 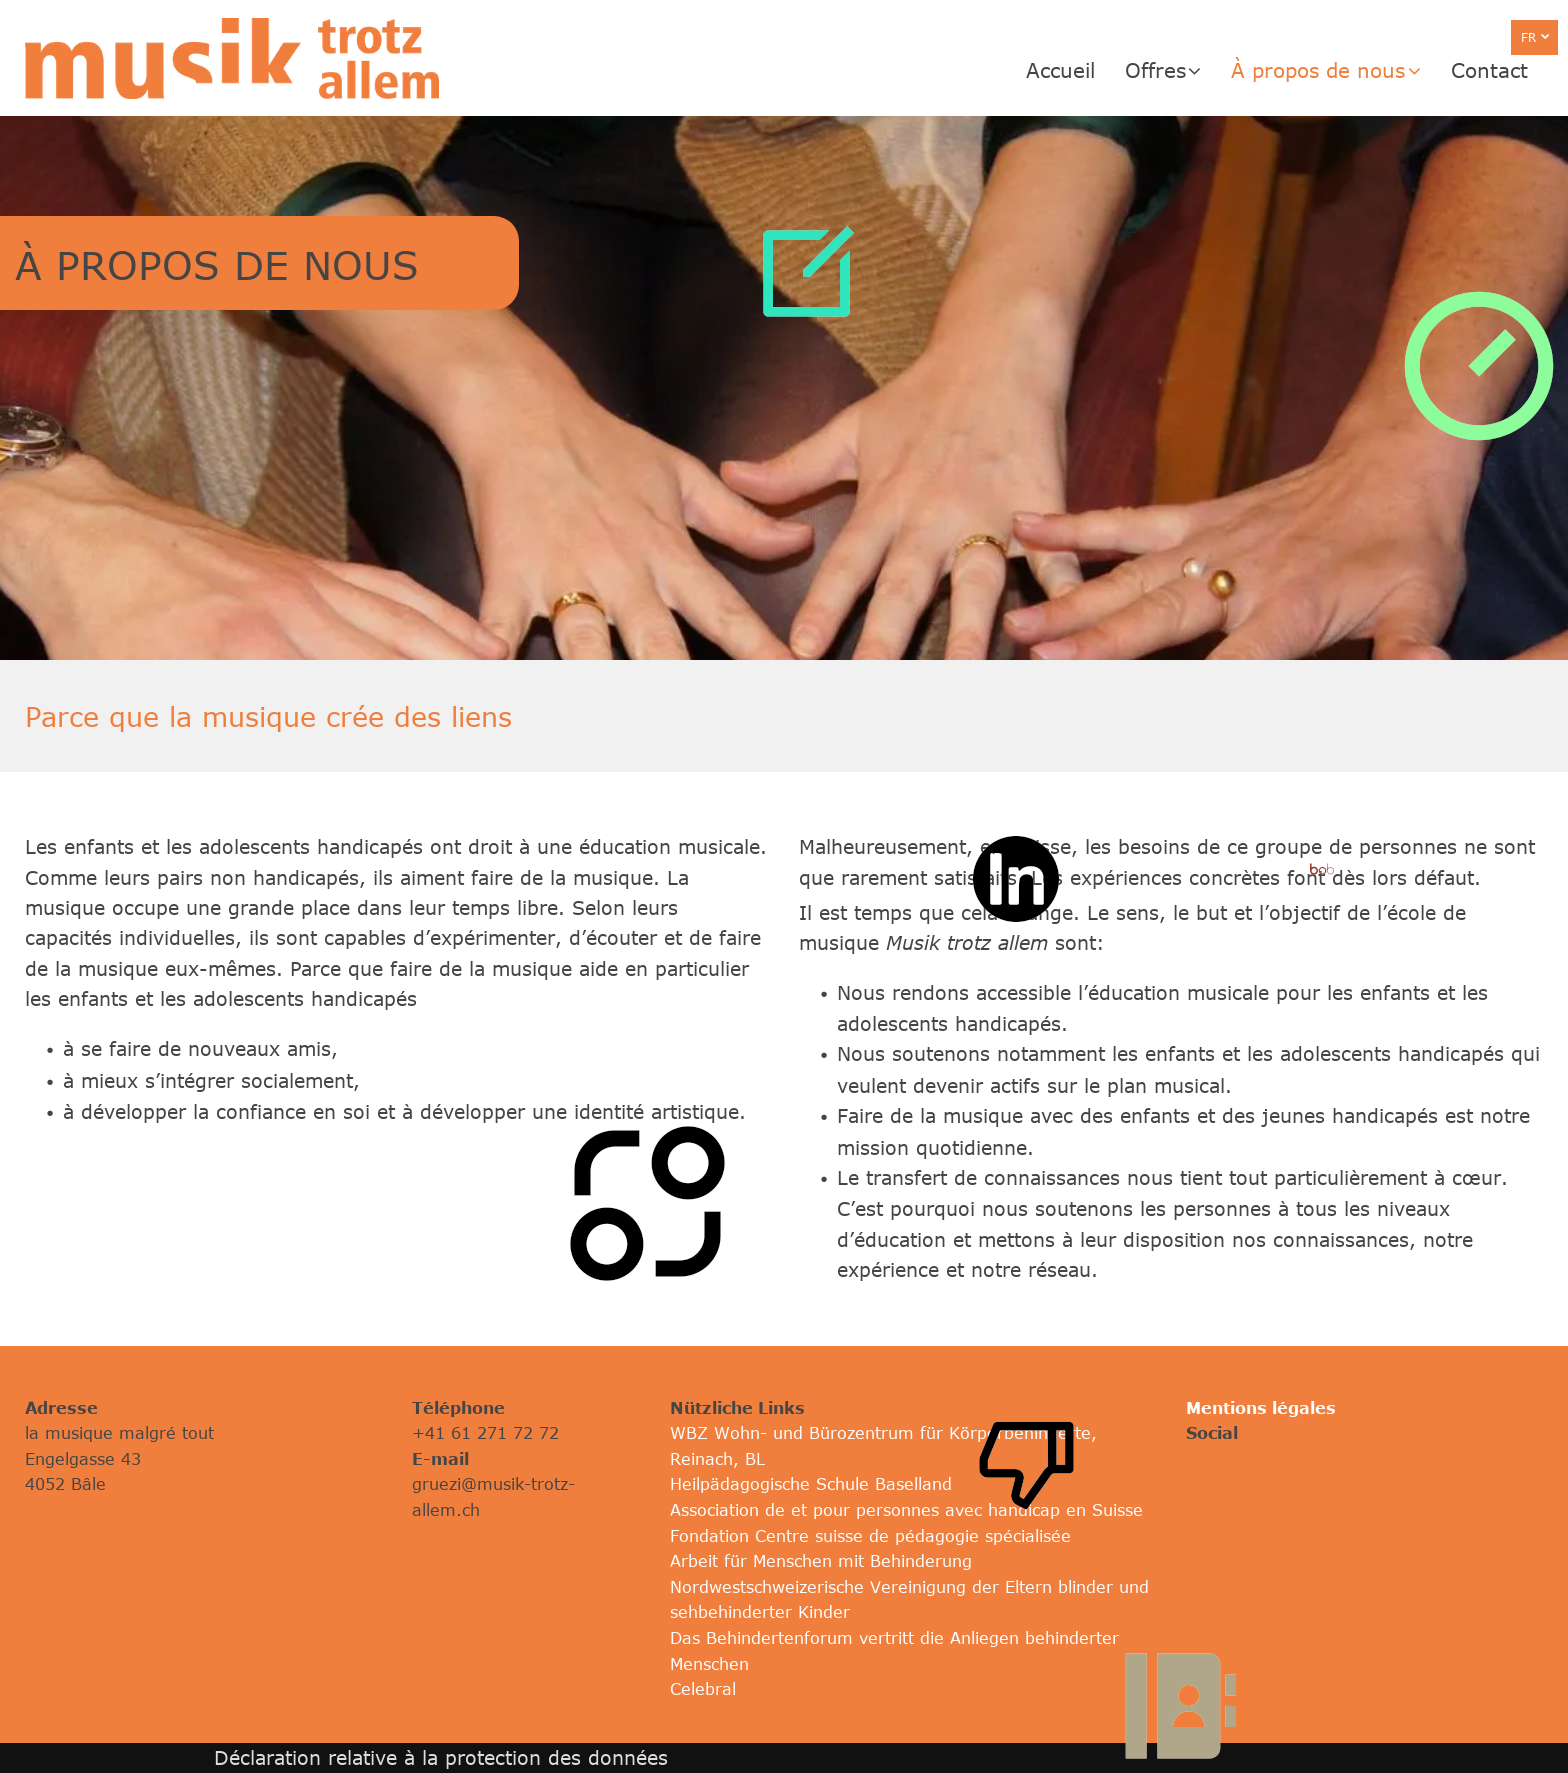 What do you see at coordinates (1479, 366) in the screenshot?
I see `set a countdown timer` at bounding box center [1479, 366].